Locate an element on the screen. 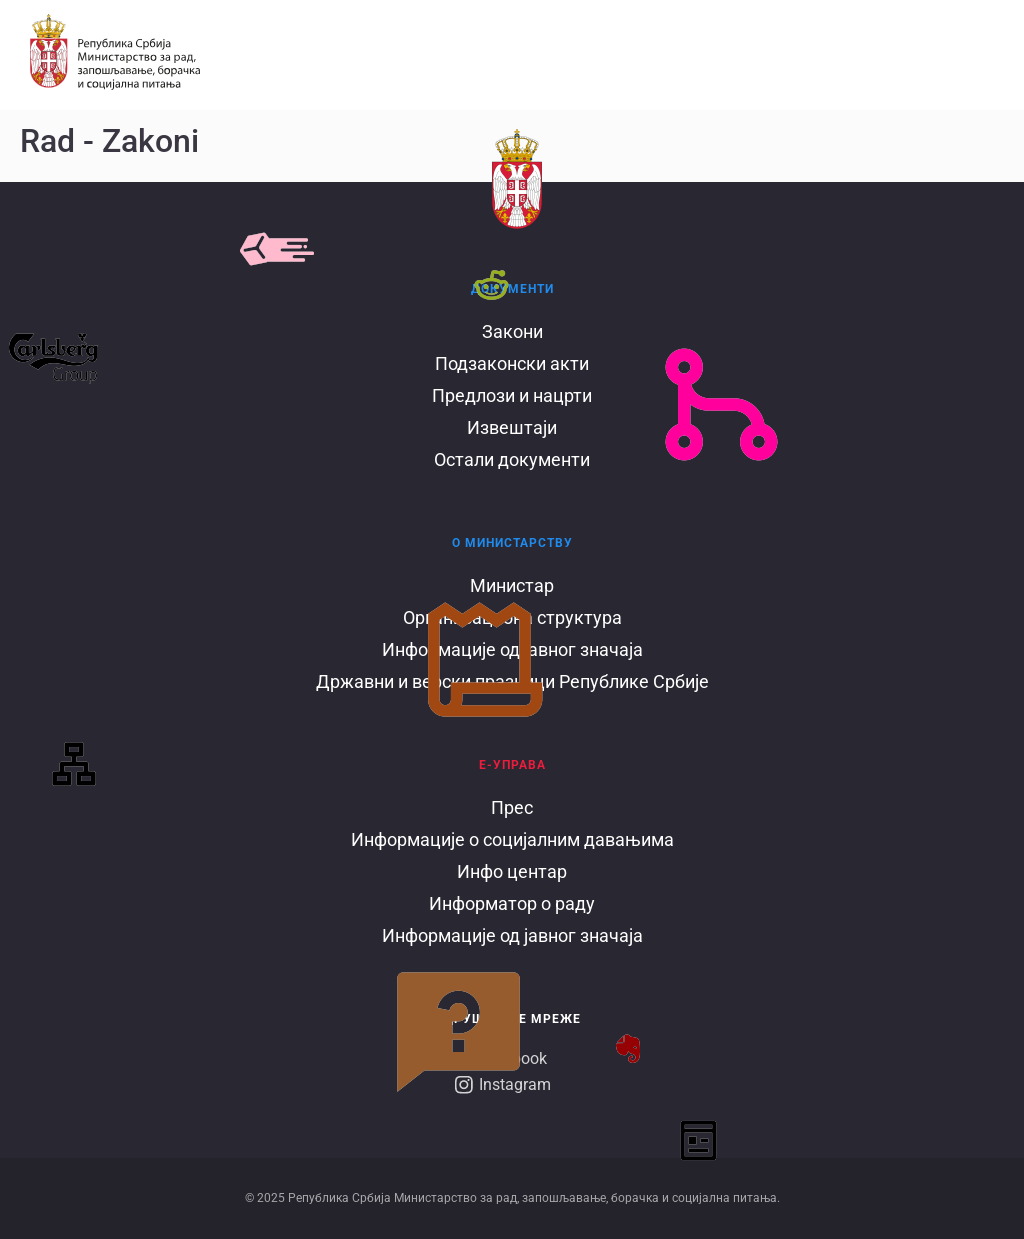  view organization hierarchy is located at coordinates (74, 764).